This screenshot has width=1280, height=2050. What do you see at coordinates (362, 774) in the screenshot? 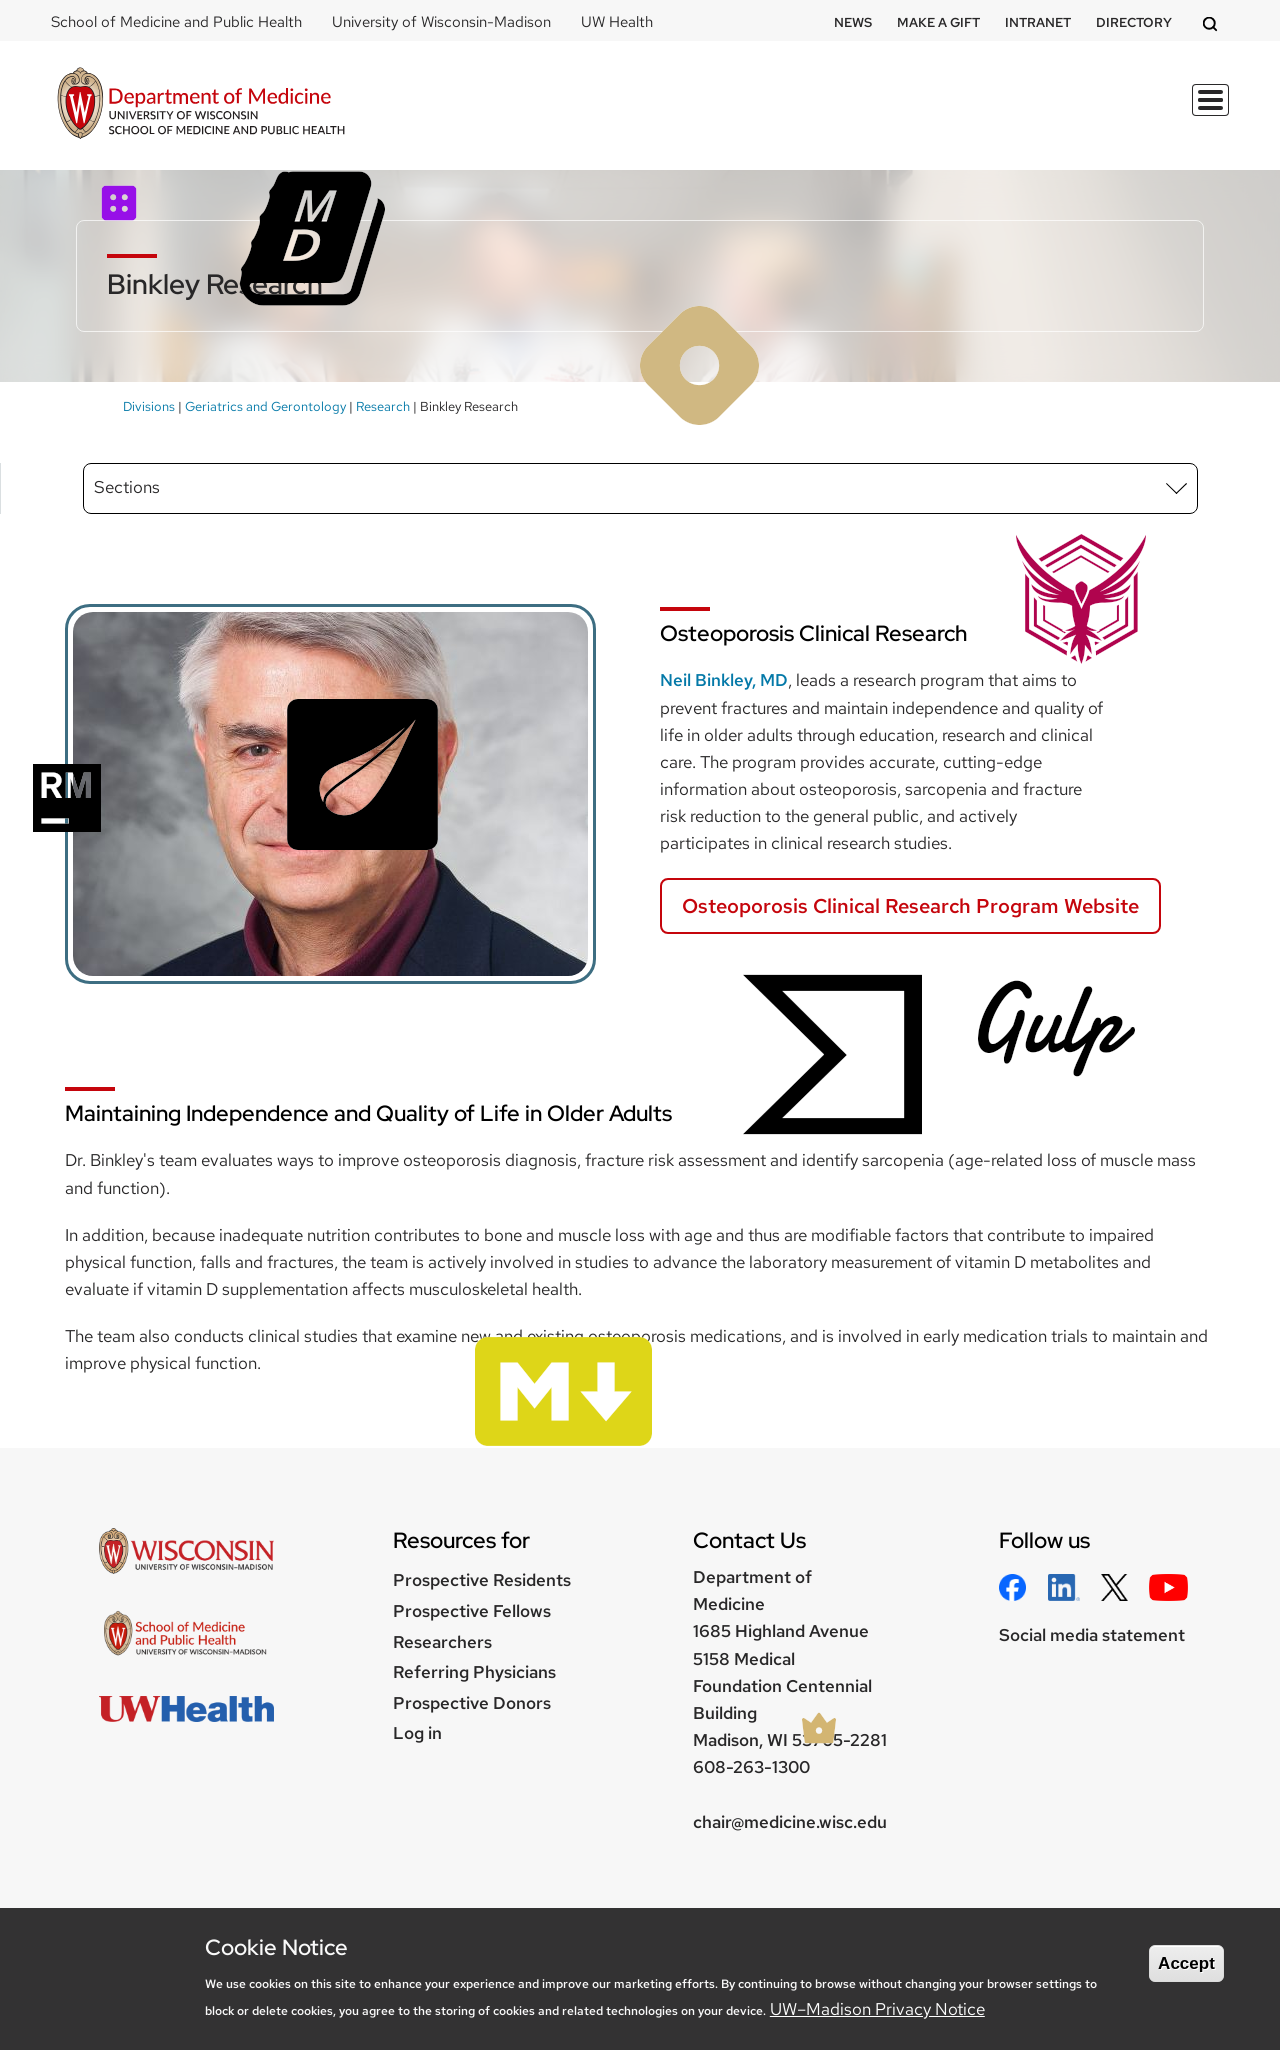
I see `thymeleaf java template engine logo` at bounding box center [362, 774].